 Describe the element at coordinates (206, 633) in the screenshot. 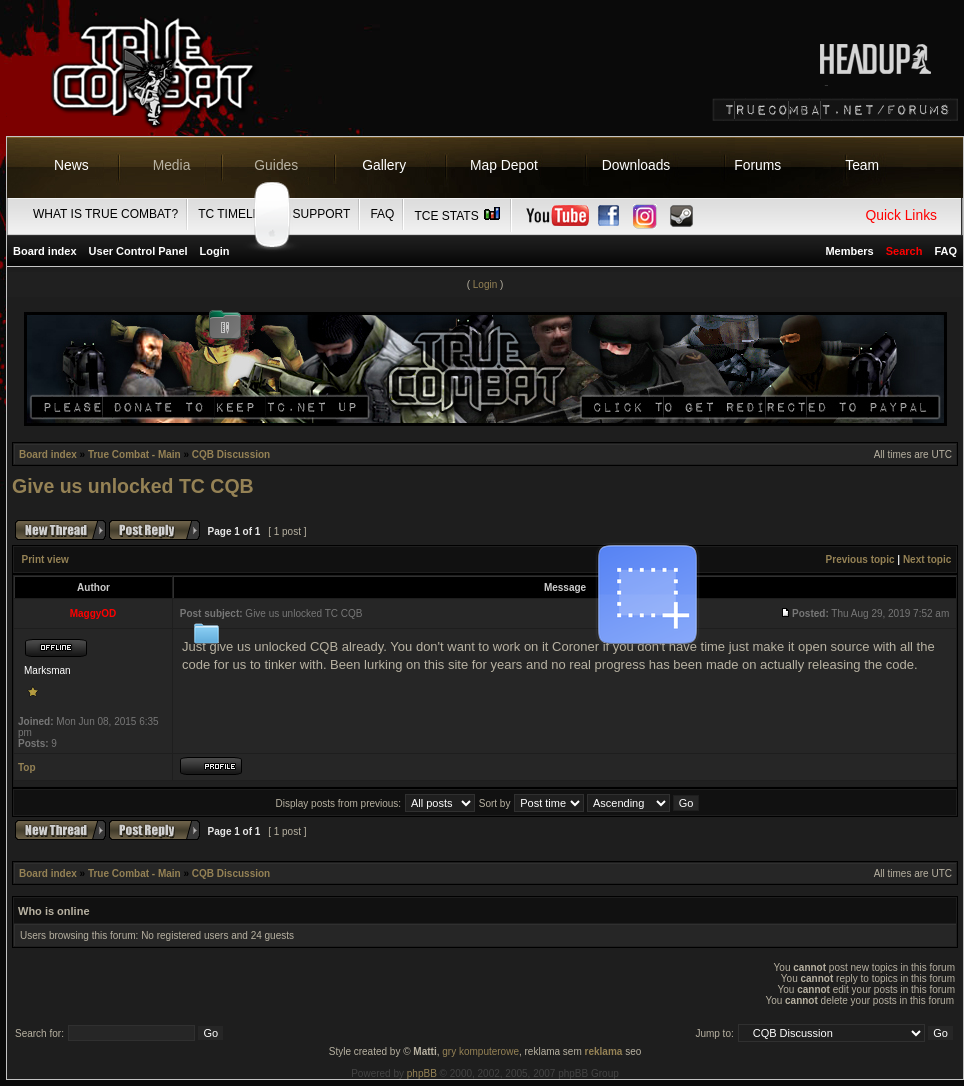

I see `open folder to view contents` at that location.